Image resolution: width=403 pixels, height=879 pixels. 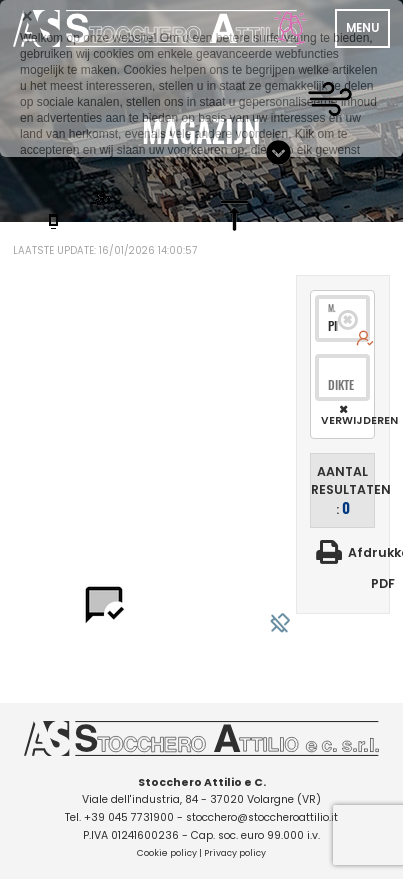 I want to click on align content to the top, so click(x=234, y=215).